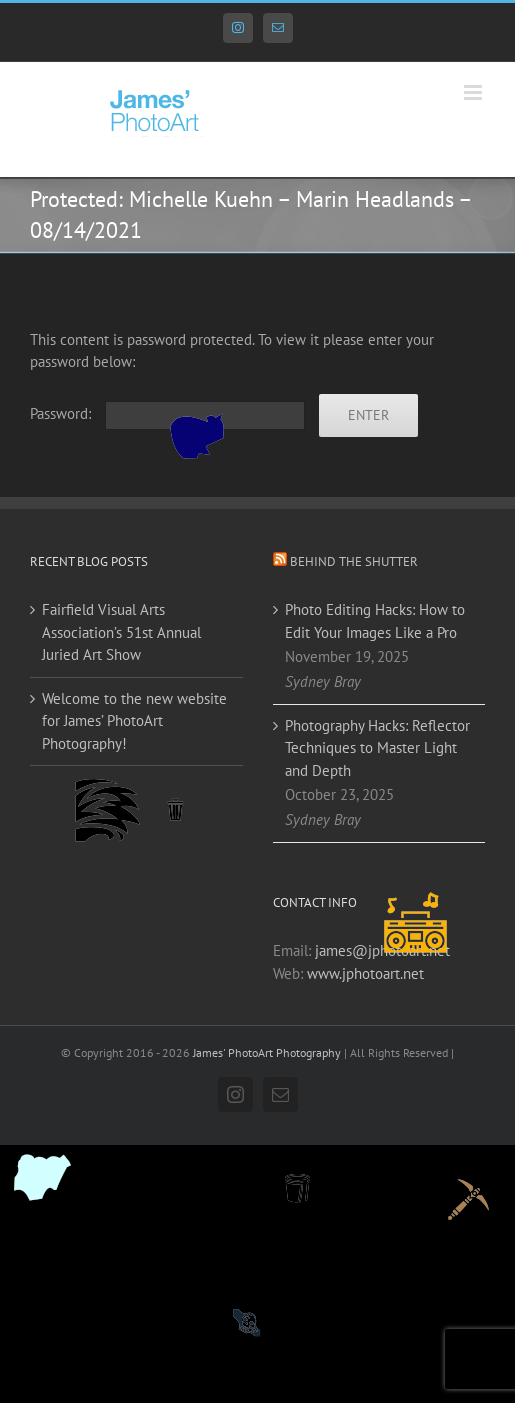 This screenshot has height=1403, width=515. I want to click on open music player or audio controls, so click(415, 923).